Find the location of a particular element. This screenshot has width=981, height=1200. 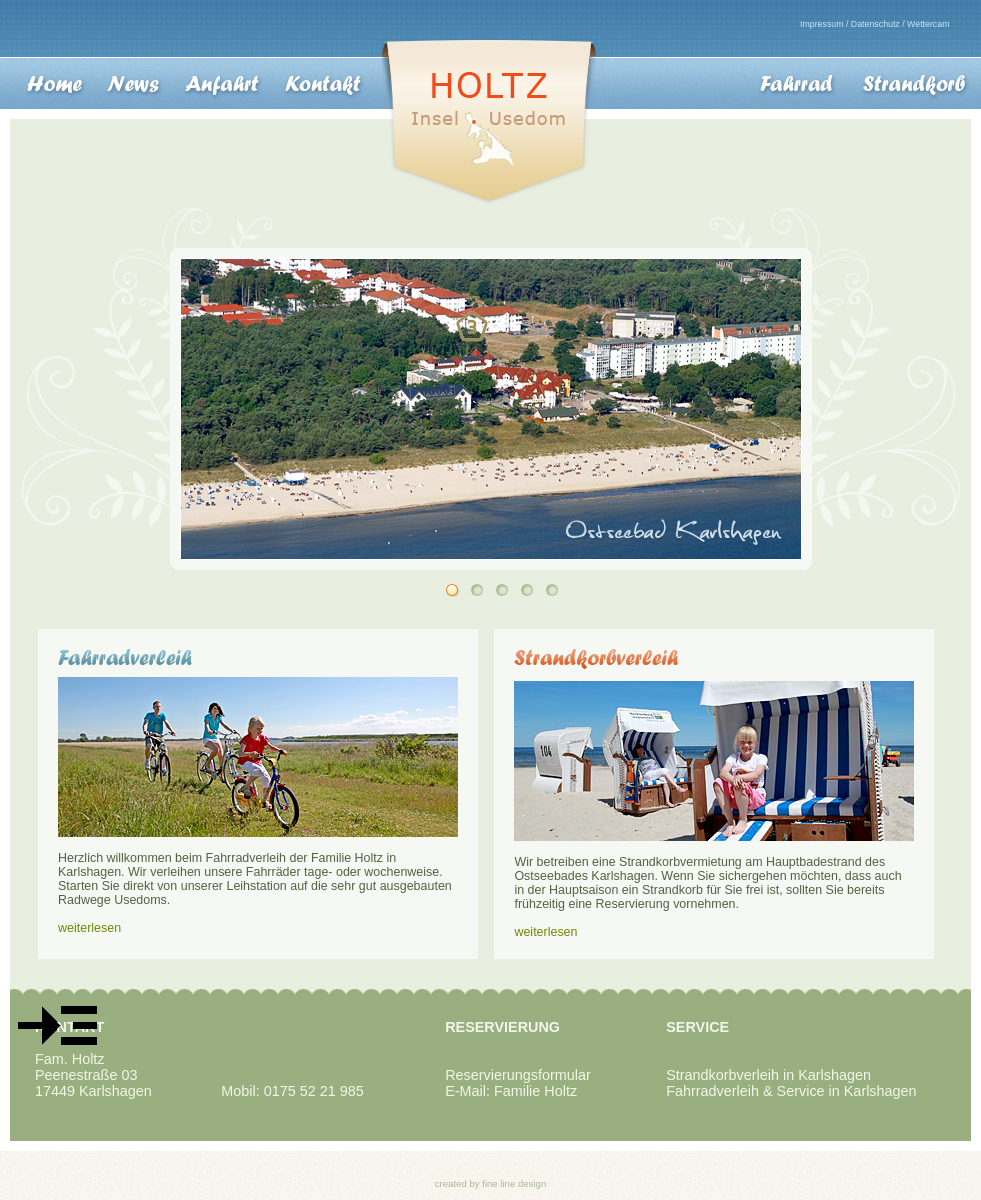

step 3 in a multi-step process is located at coordinates (472, 327).